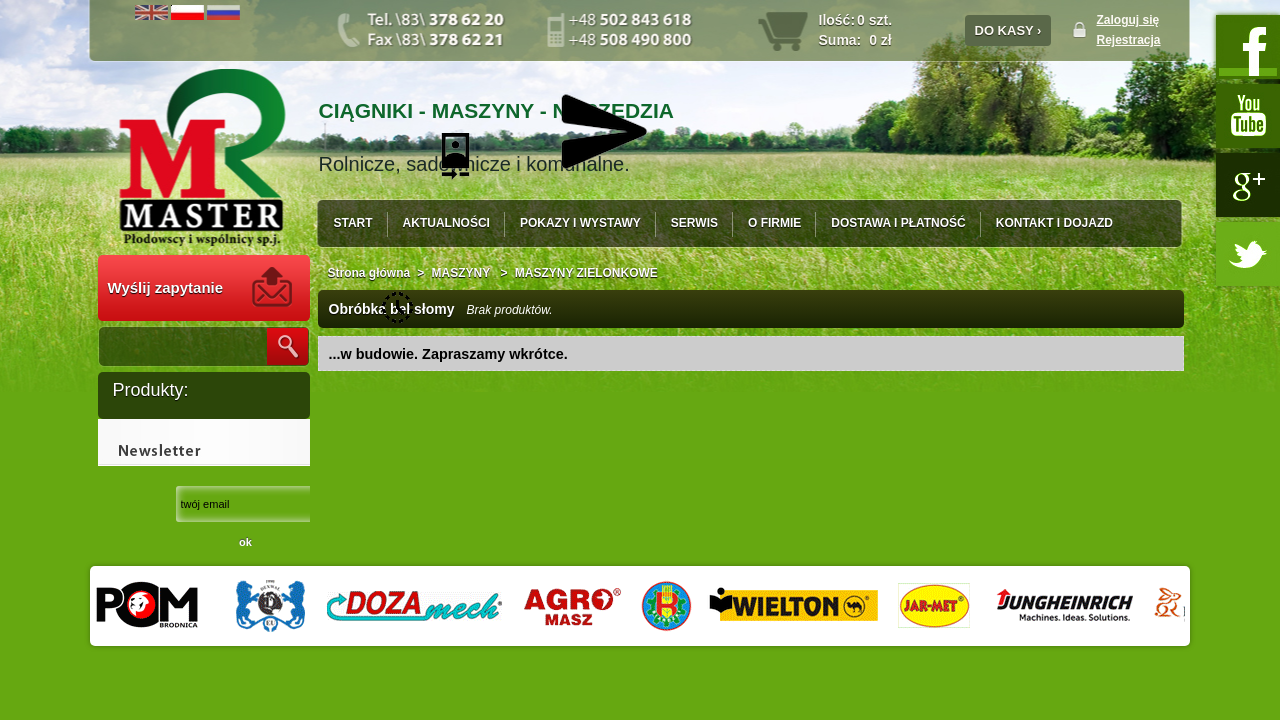 The image size is (1280, 720). I want to click on find nearby libraries, so click(721, 600).